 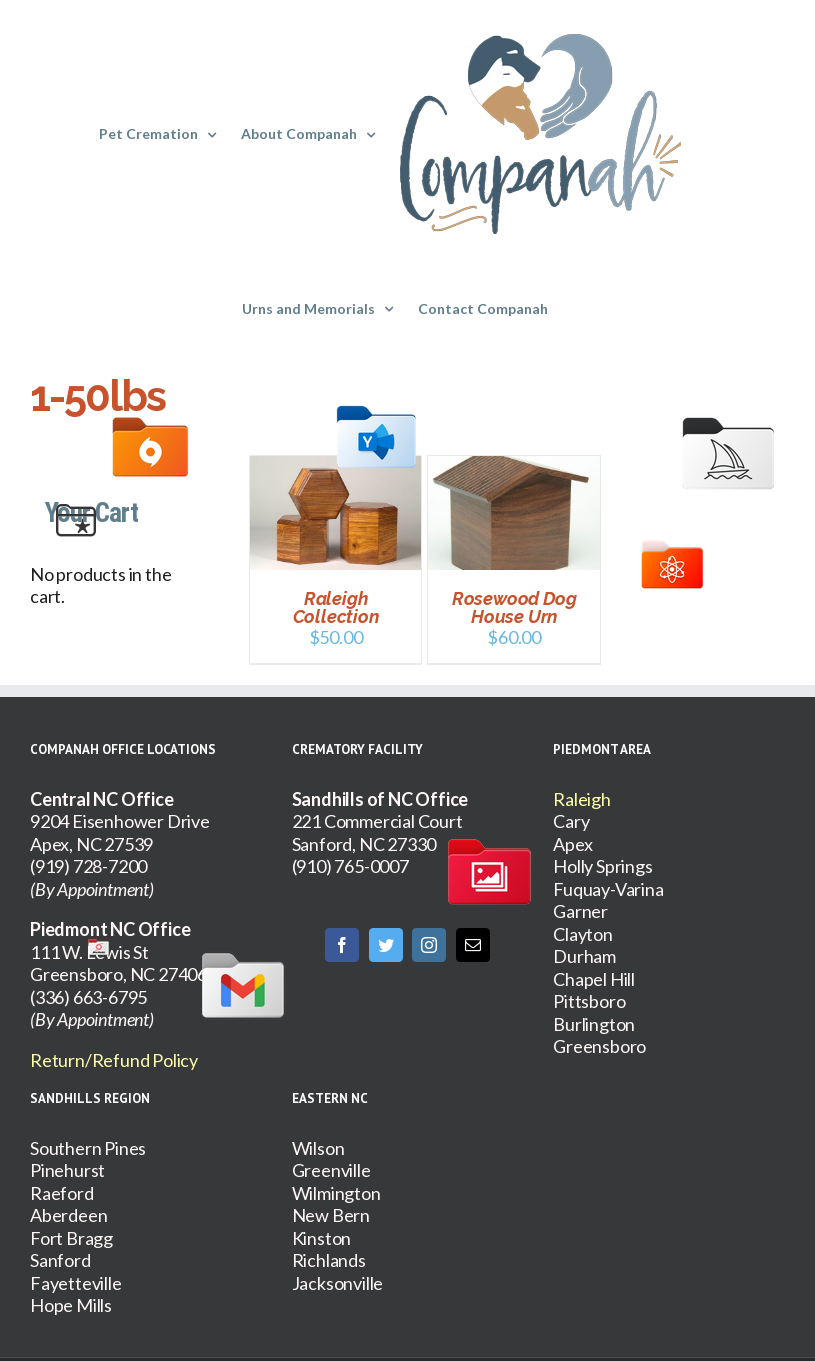 I want to click on open physics course materials folder, so click(x=672, y=566).